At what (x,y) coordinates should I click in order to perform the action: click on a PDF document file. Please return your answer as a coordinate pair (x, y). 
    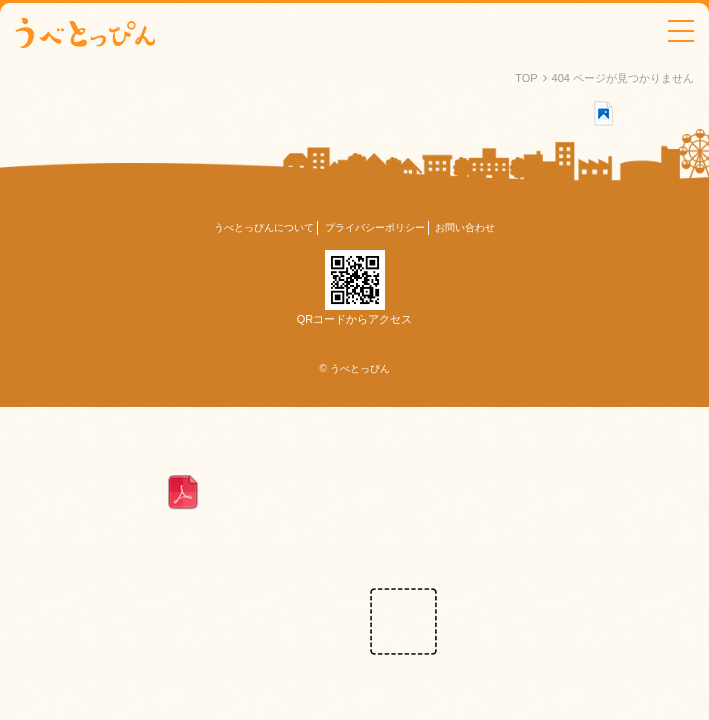
    Looking at the image, I should click on (183, 492).